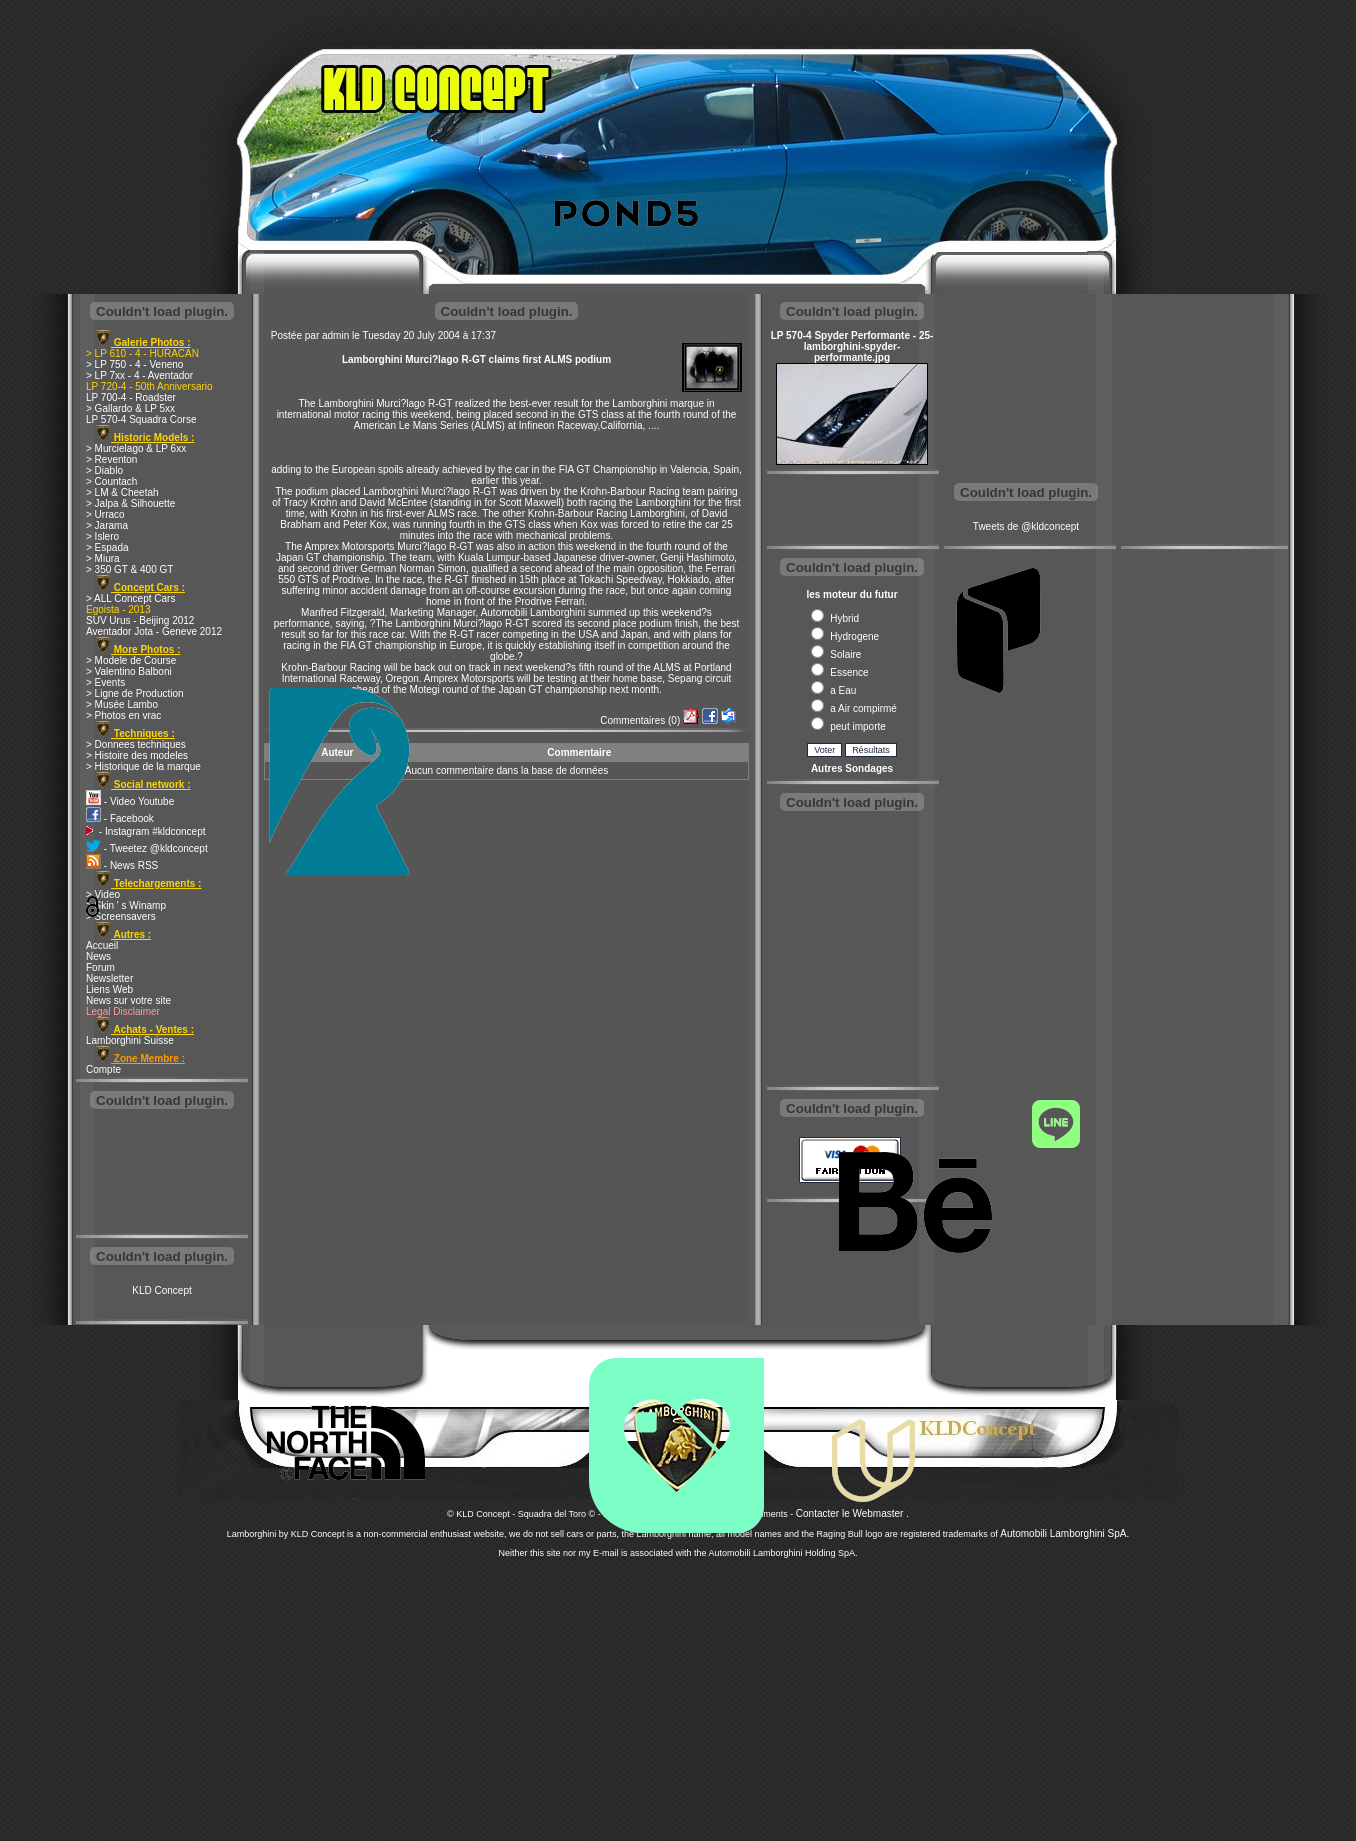  What do you see at coordinates (998, 630) in the screenshot?
I see `file.io brand logo` at bounding box center [998, 630].